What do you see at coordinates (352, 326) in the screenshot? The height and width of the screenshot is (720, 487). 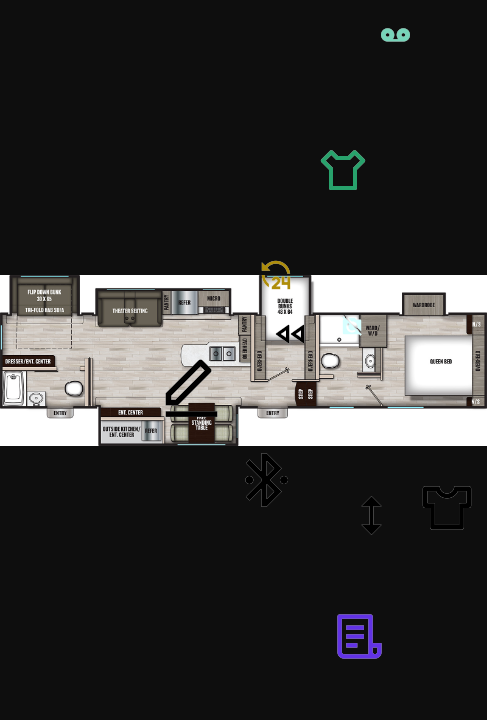 I see `camera is disabled or turned off` at bounding box center [352, 326].